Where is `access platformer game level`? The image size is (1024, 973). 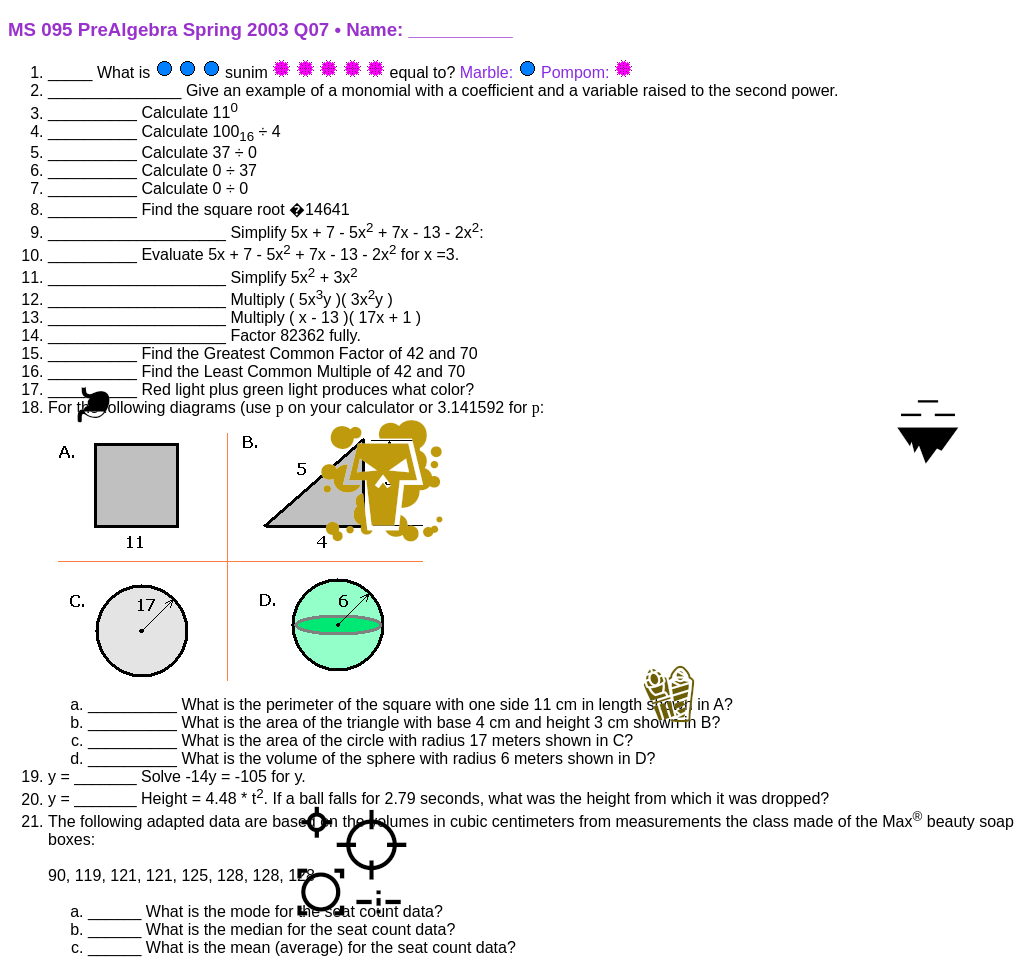
access platformer game level is located at coordinates (928, 430).